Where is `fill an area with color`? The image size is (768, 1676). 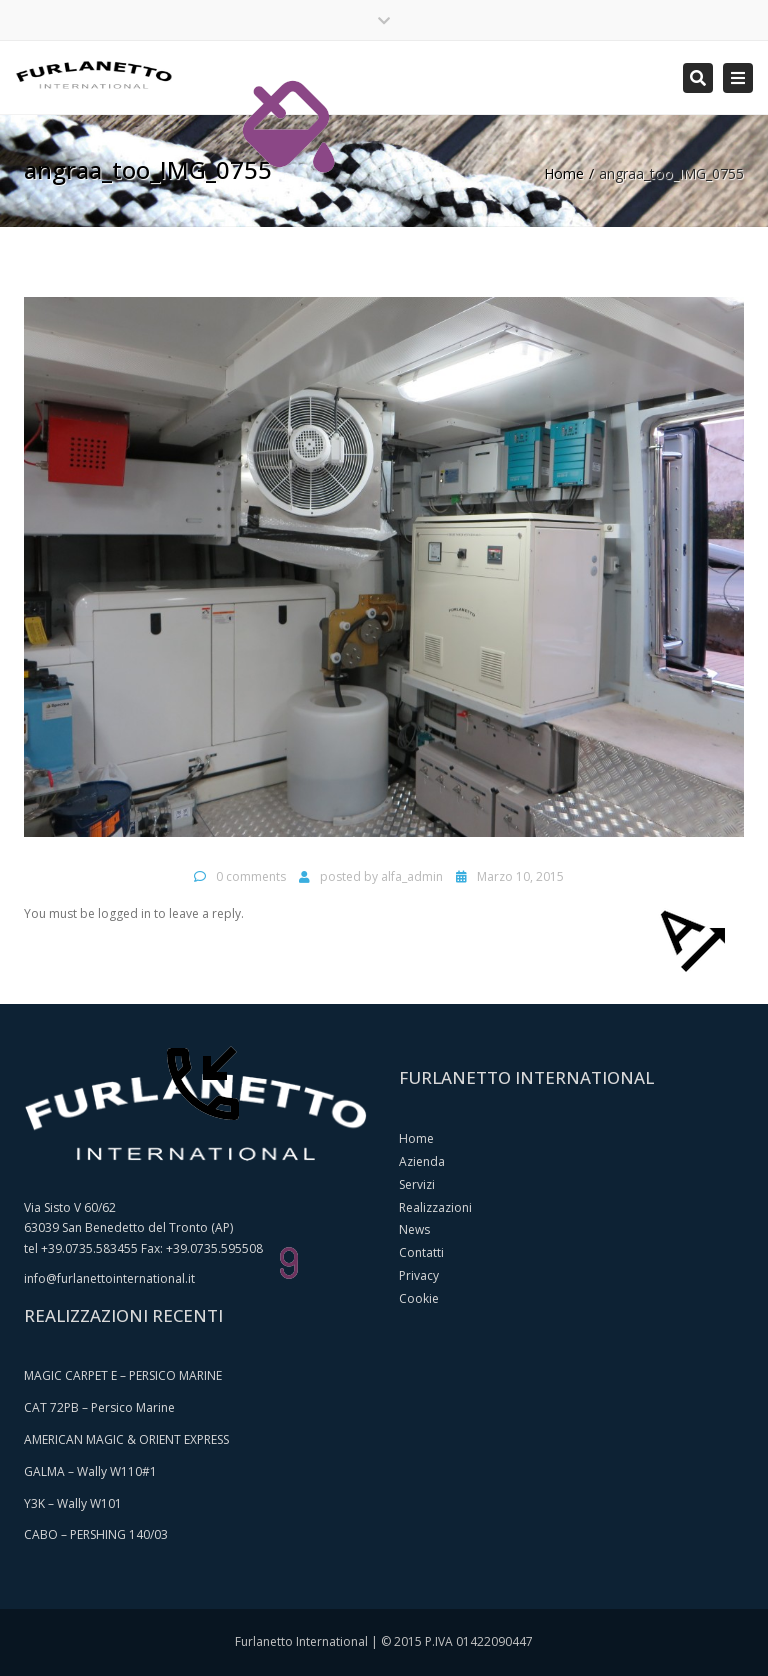 fill an area with color is located at coordinates (286, 124).